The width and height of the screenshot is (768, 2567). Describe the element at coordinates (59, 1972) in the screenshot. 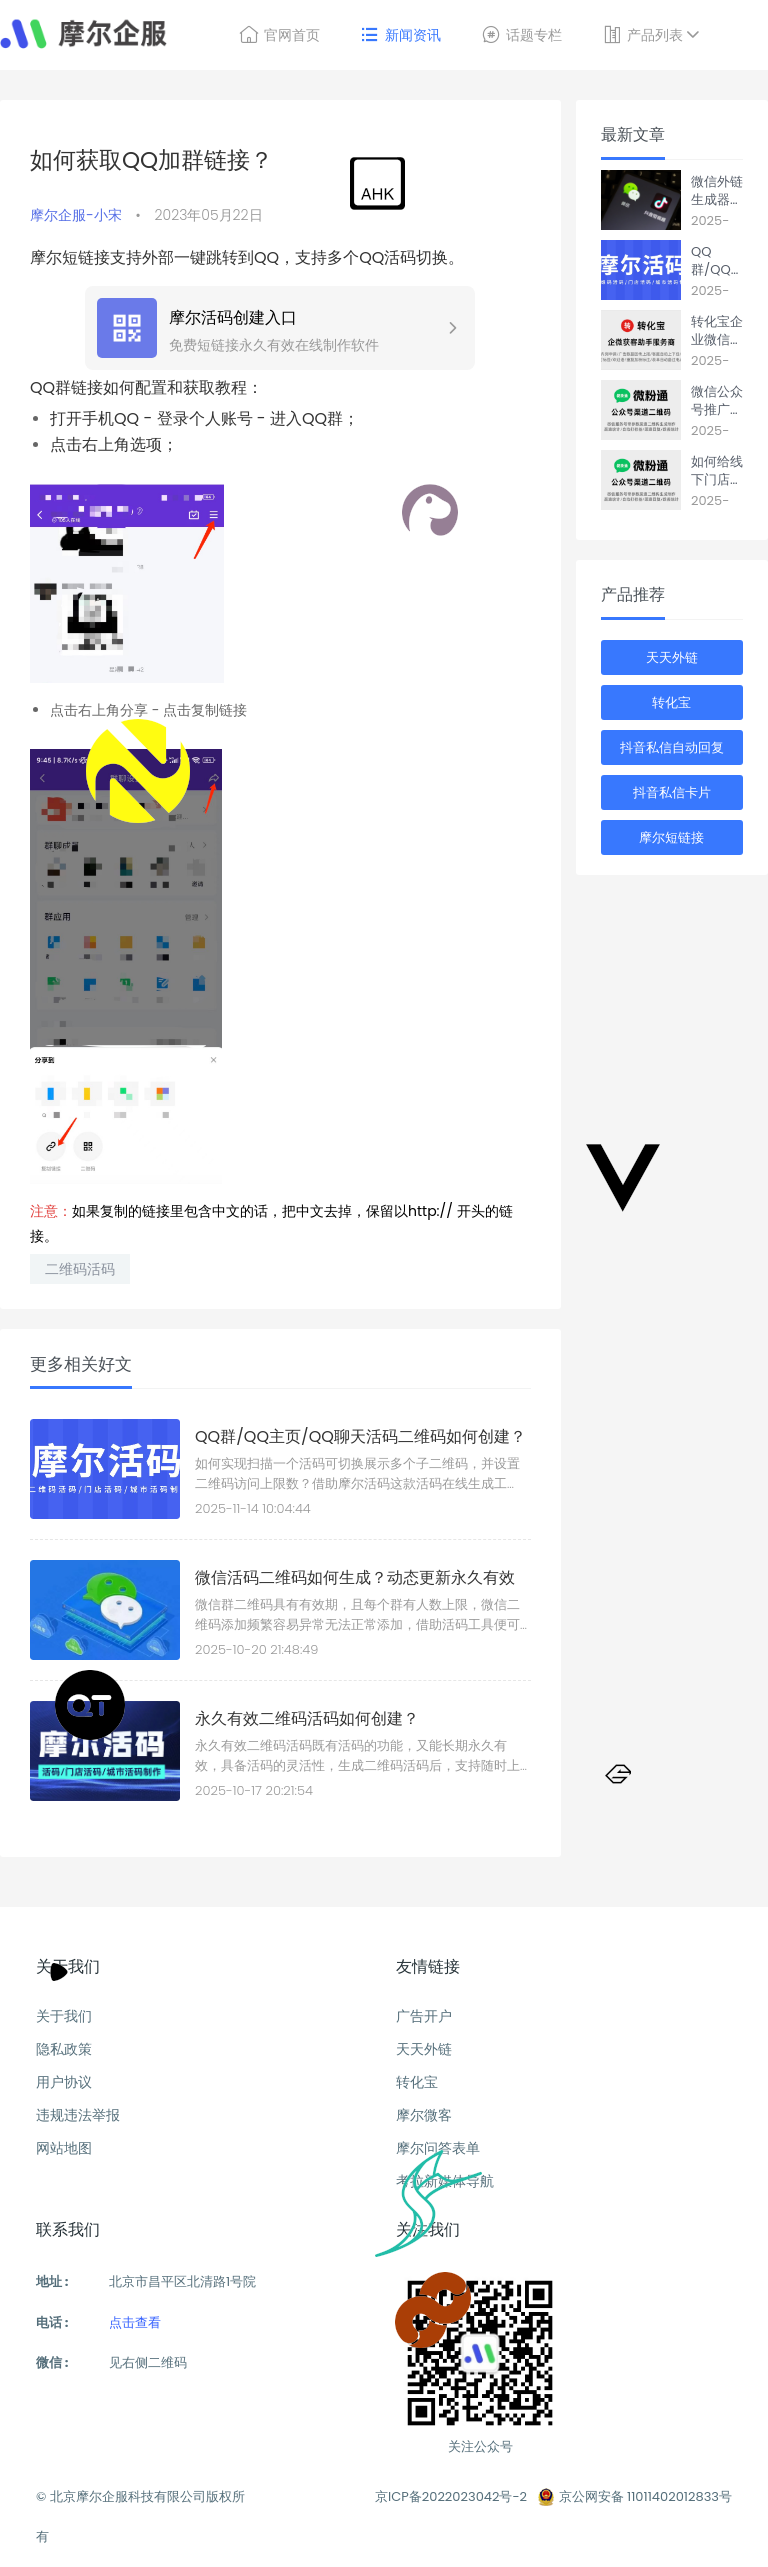

I see `open the Zalando shopping app` at that location.